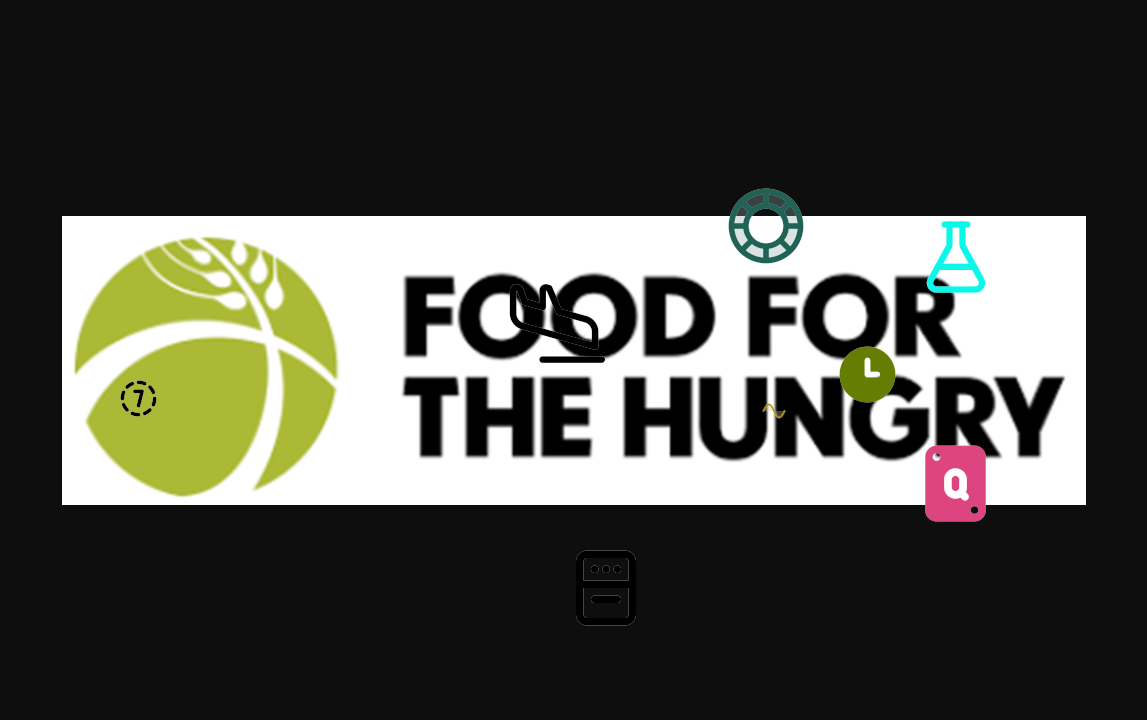  Describe the element at coordinates (955, 483) in the screenshot. I see `queen playing card in a card game app` at that location.